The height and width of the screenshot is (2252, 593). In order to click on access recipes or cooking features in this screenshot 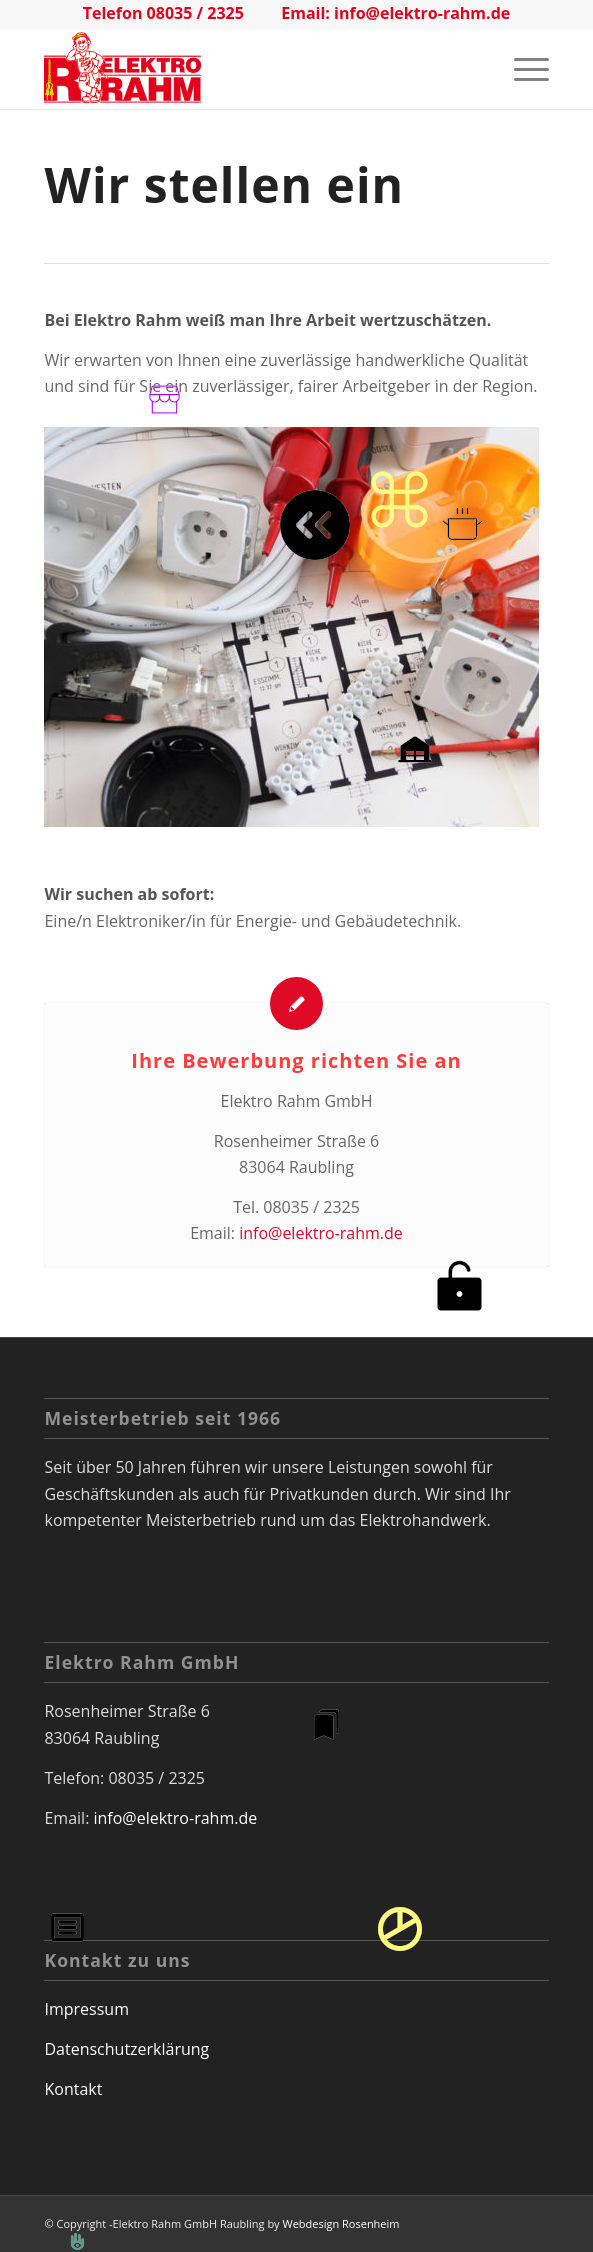, I will do `click(462, 526)`.